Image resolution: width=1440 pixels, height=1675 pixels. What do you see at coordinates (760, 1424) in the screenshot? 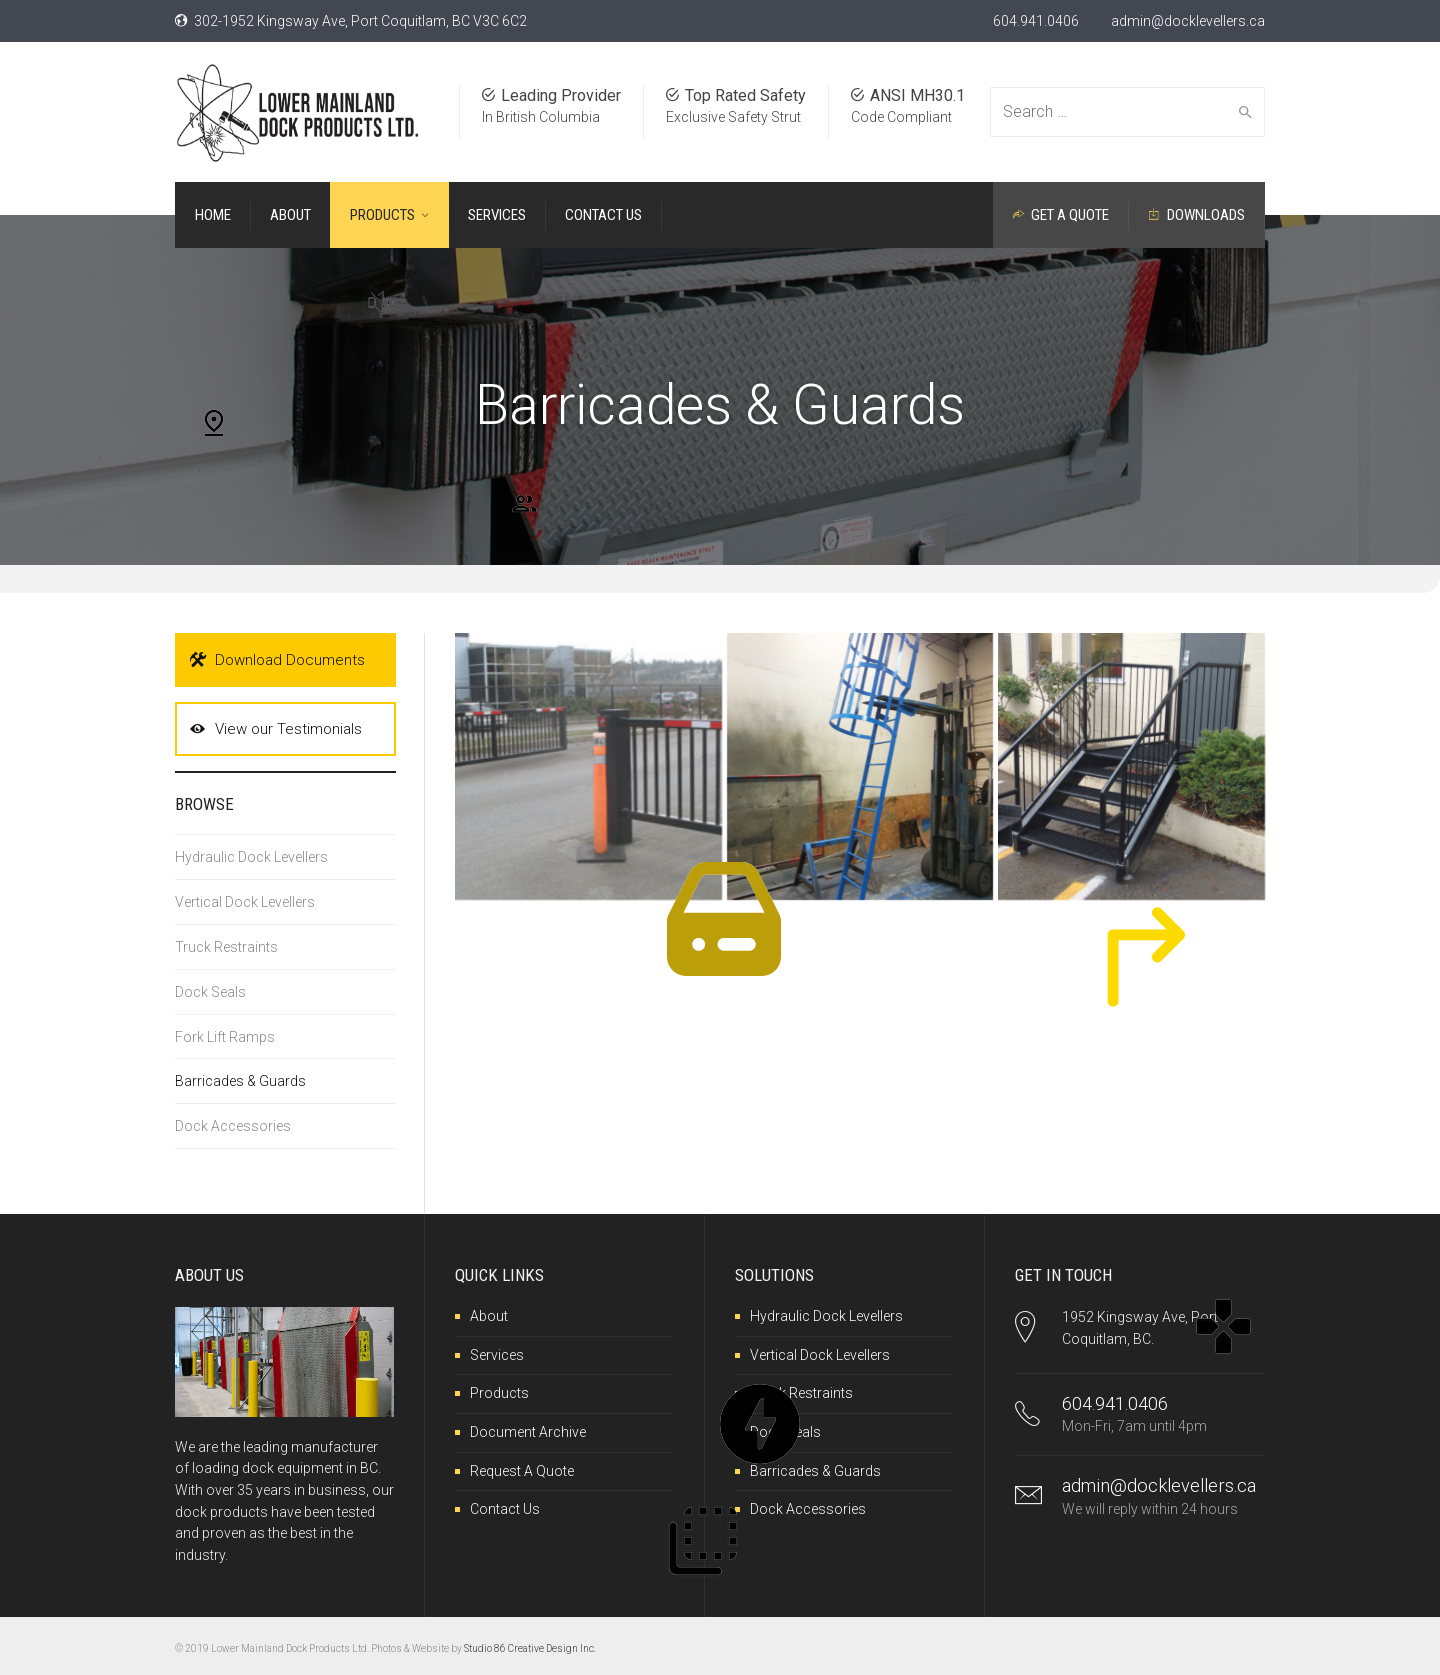
I see `indicates offline or cached content available` at bounding box center [760, 1424].